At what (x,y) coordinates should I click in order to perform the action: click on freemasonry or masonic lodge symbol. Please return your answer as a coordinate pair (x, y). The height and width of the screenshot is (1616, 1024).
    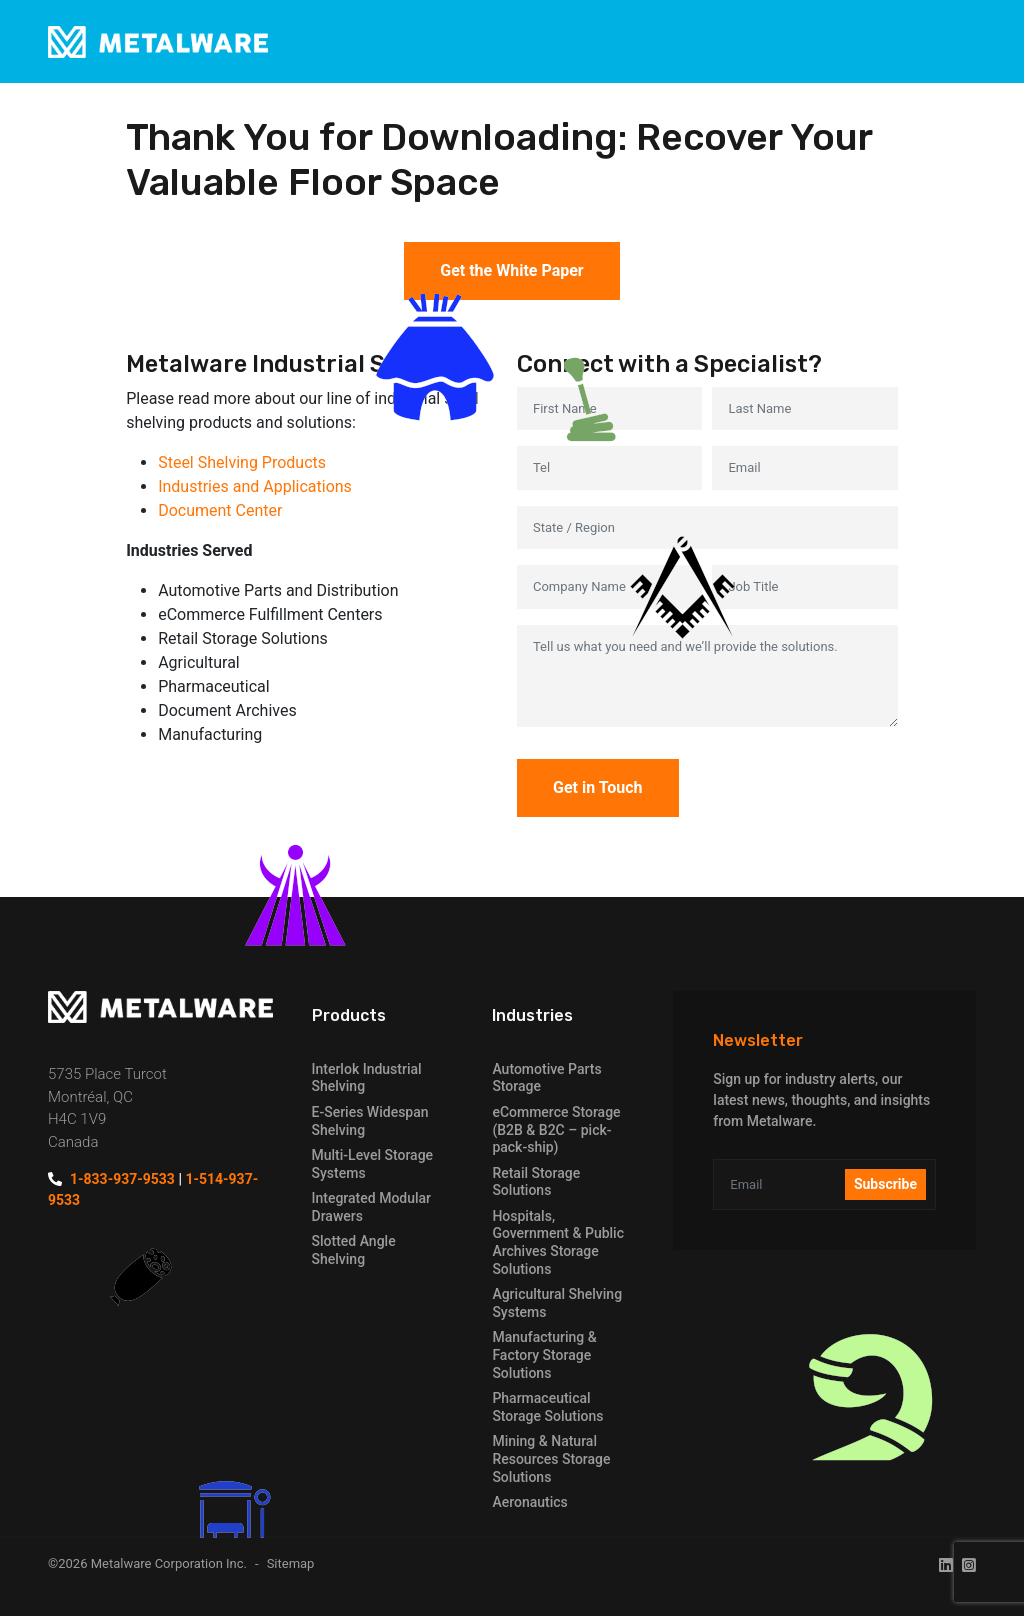
    Looking at the image, I should click on (682, 587).